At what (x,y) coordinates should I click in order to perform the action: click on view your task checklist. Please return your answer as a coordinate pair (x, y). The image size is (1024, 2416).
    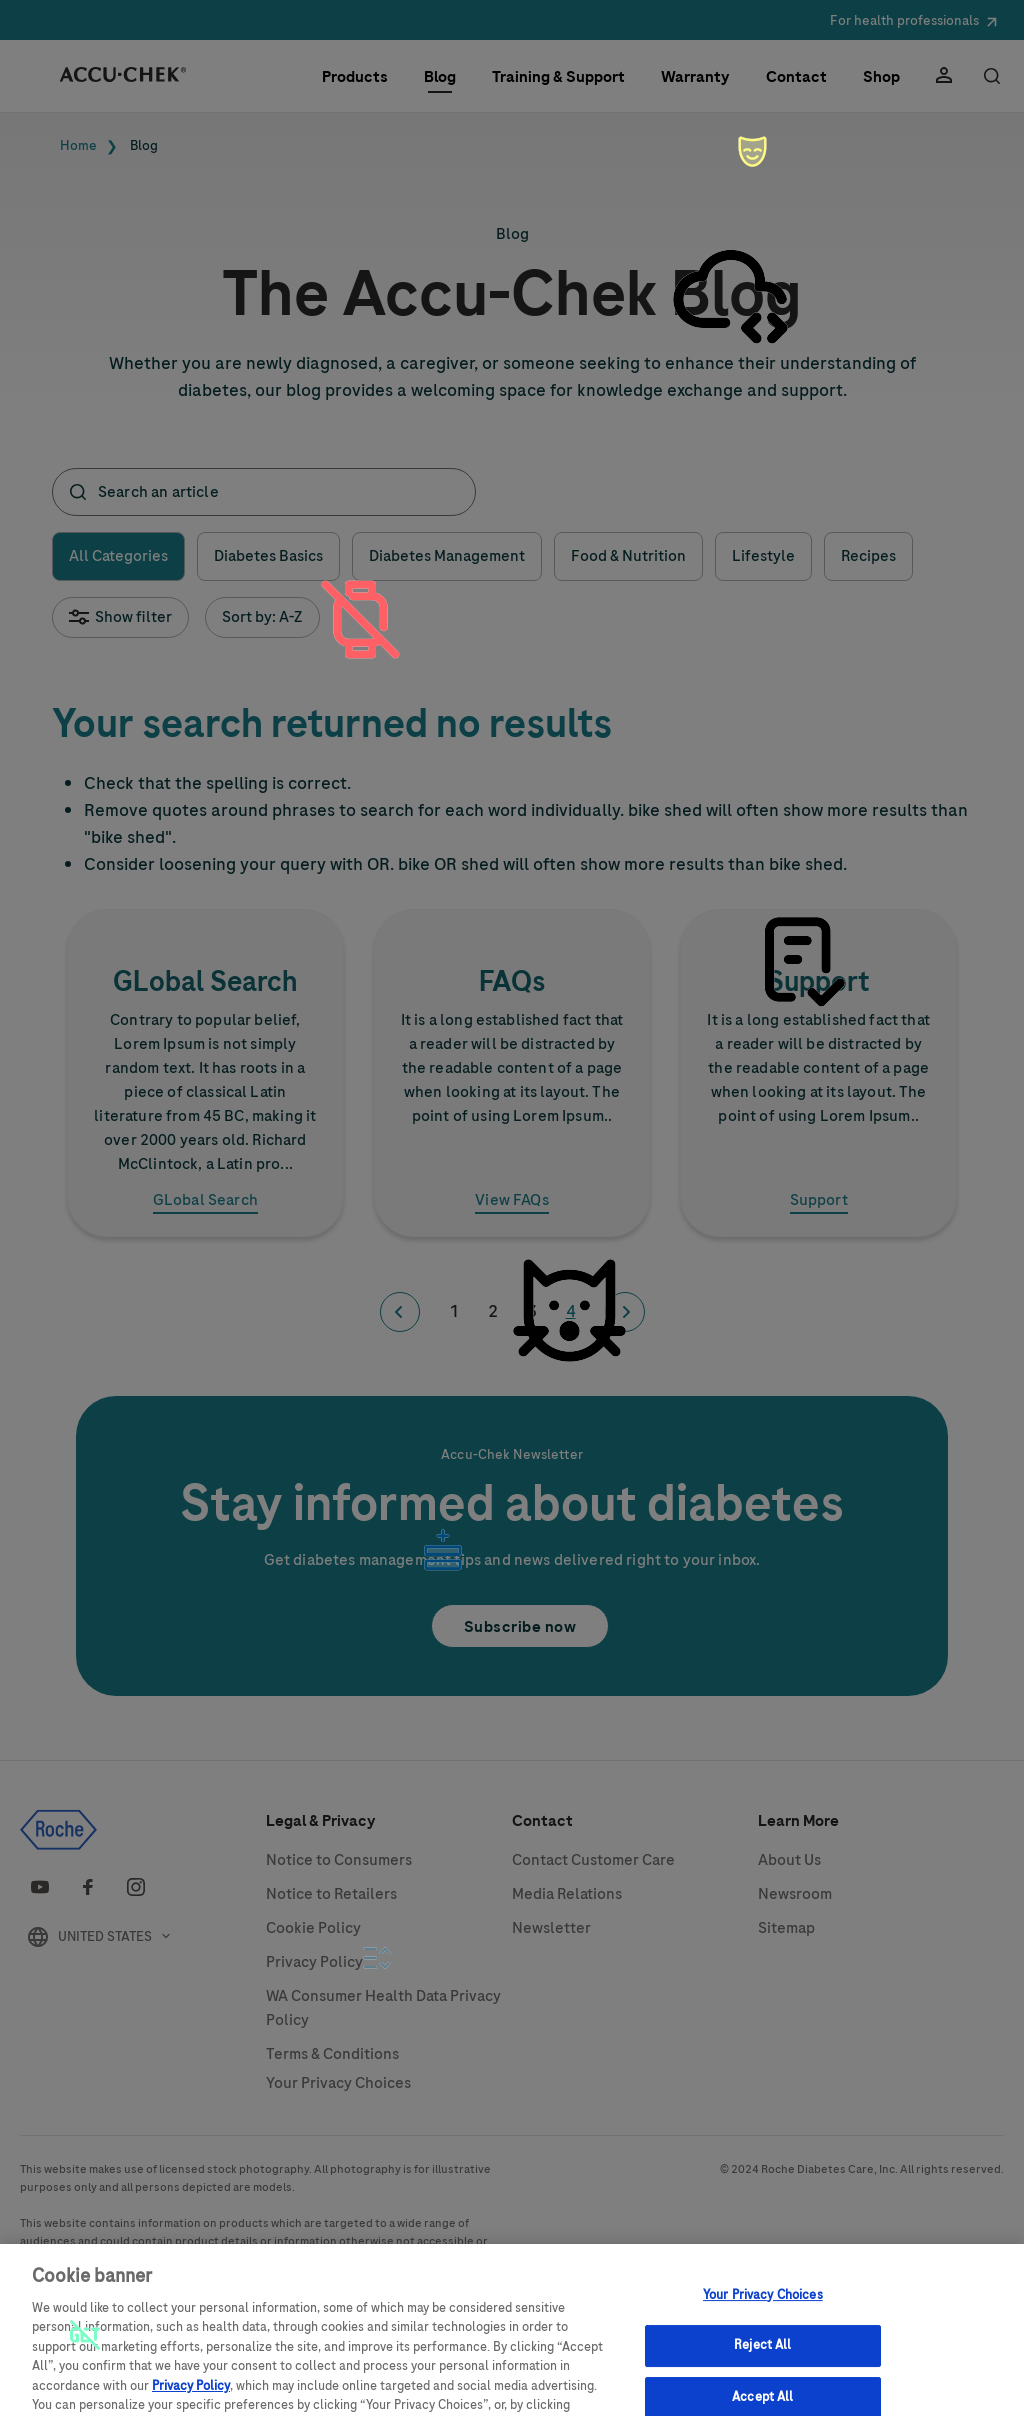
    Looking at the image, I should click on (802, 959).